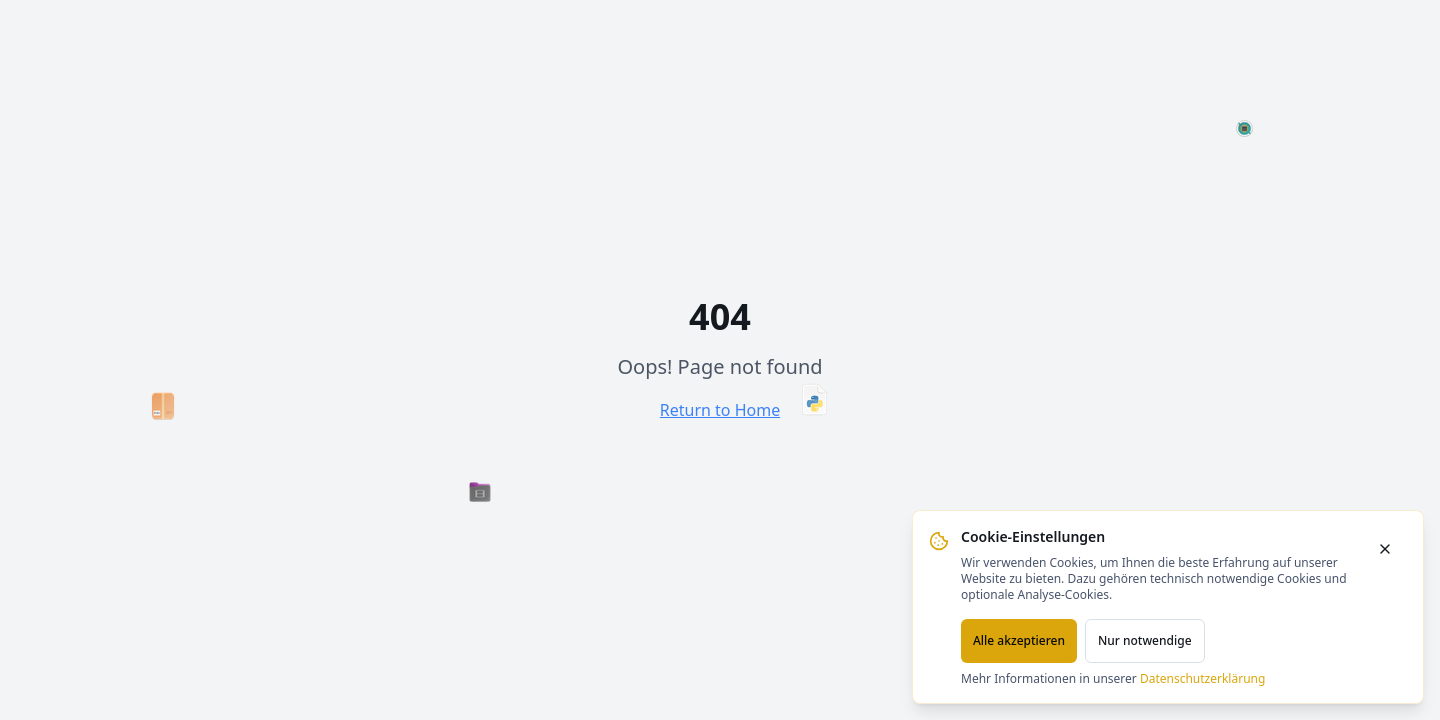  I want to click on a python source code file, so click(814, 399).